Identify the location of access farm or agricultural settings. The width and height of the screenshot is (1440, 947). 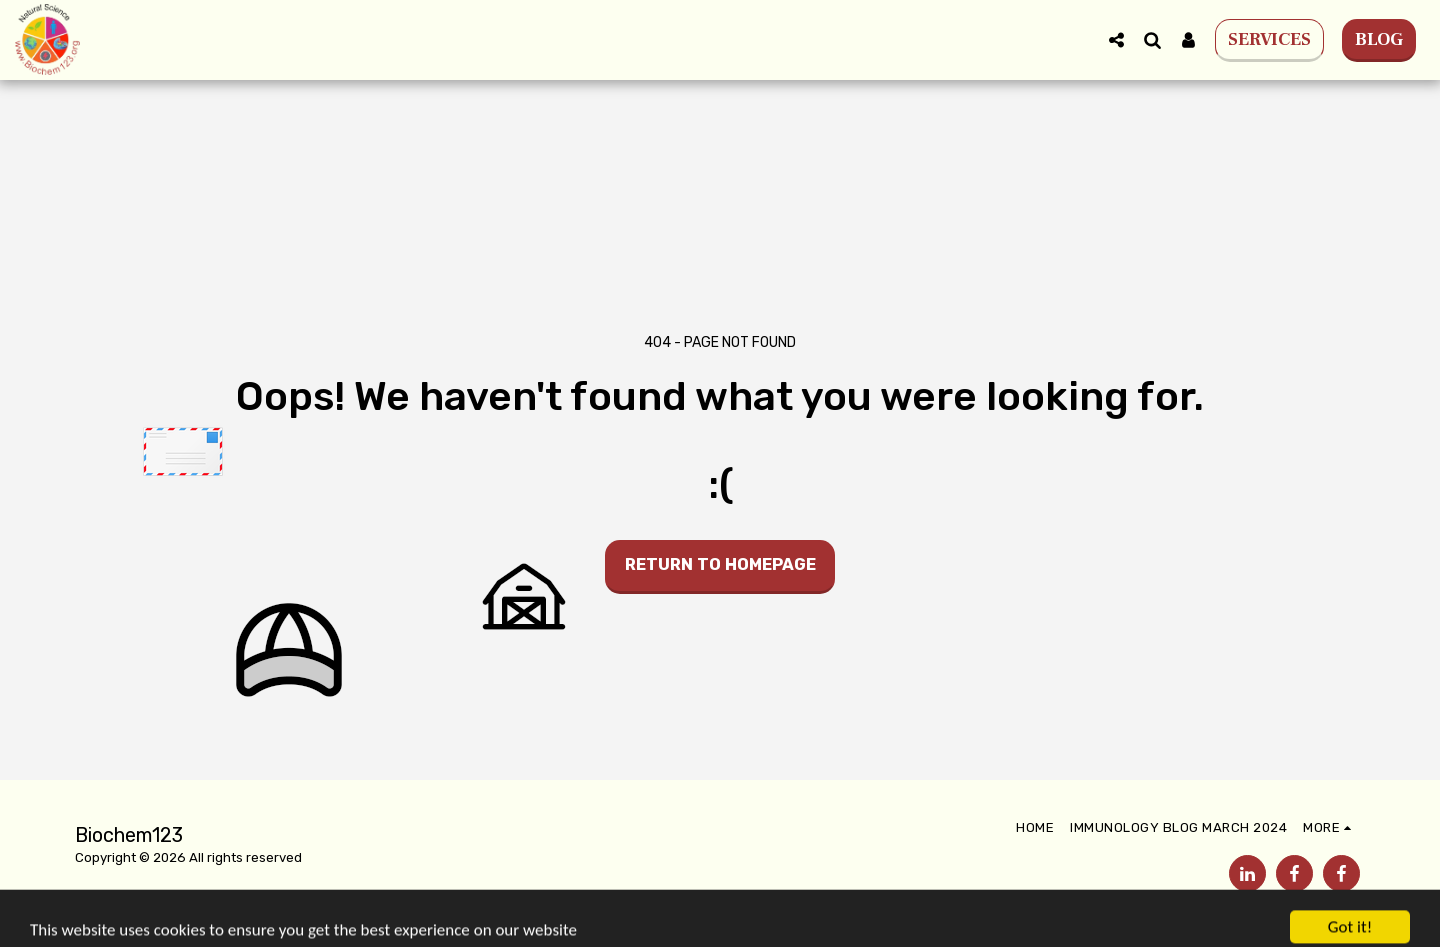
(524, 602).